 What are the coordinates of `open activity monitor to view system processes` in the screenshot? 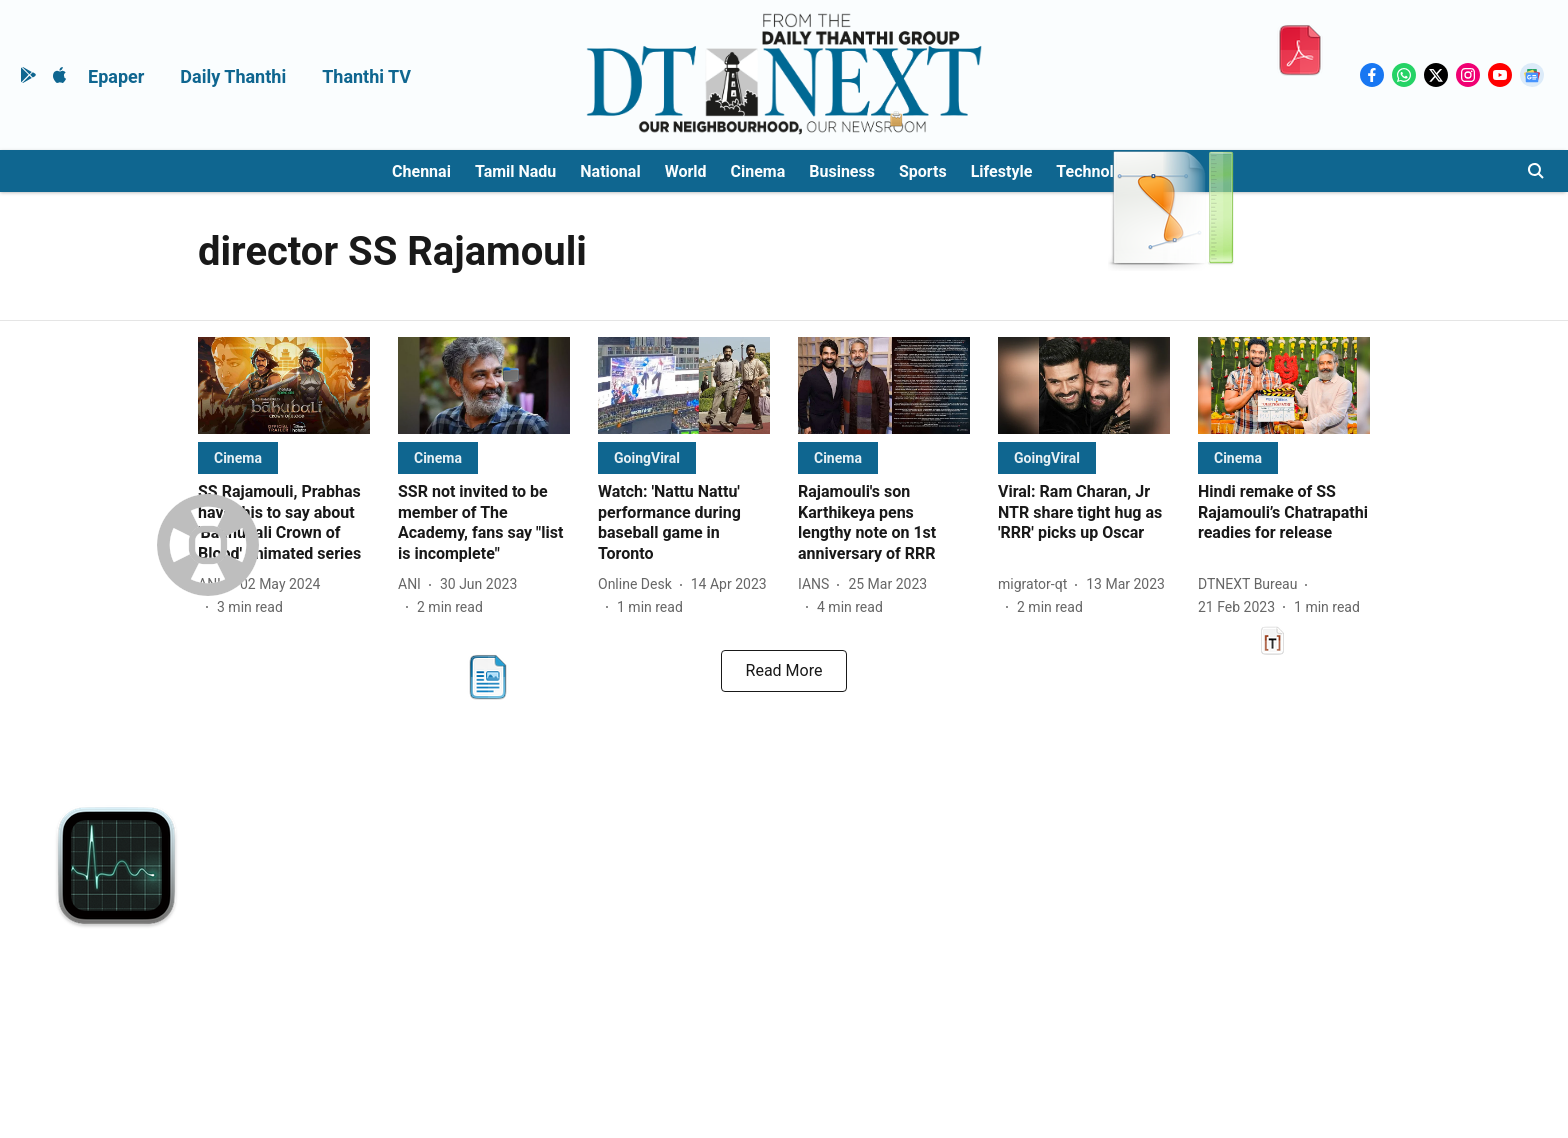 It's located at (116, 865).